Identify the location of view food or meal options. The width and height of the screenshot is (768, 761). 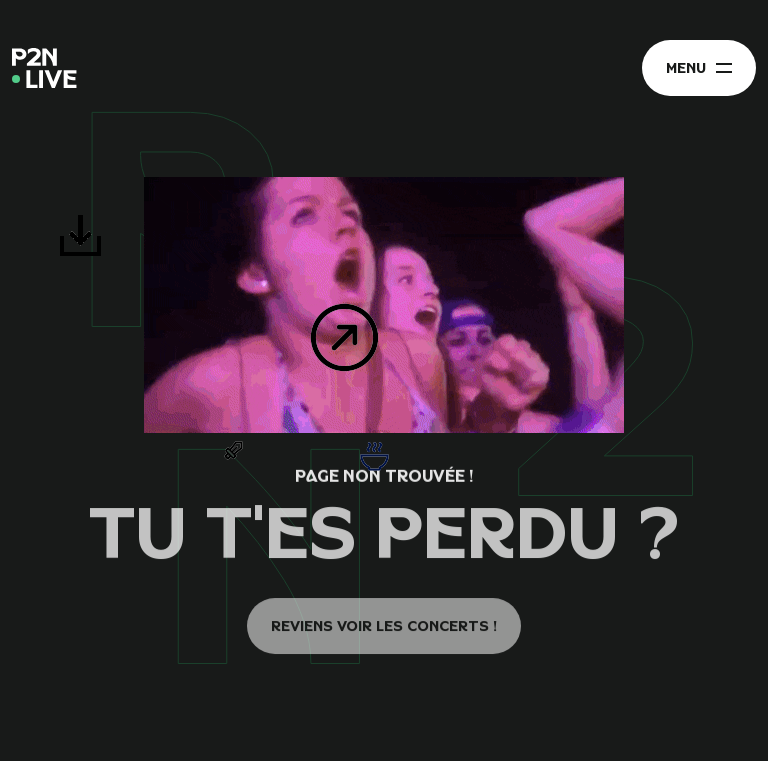
(374, 456).